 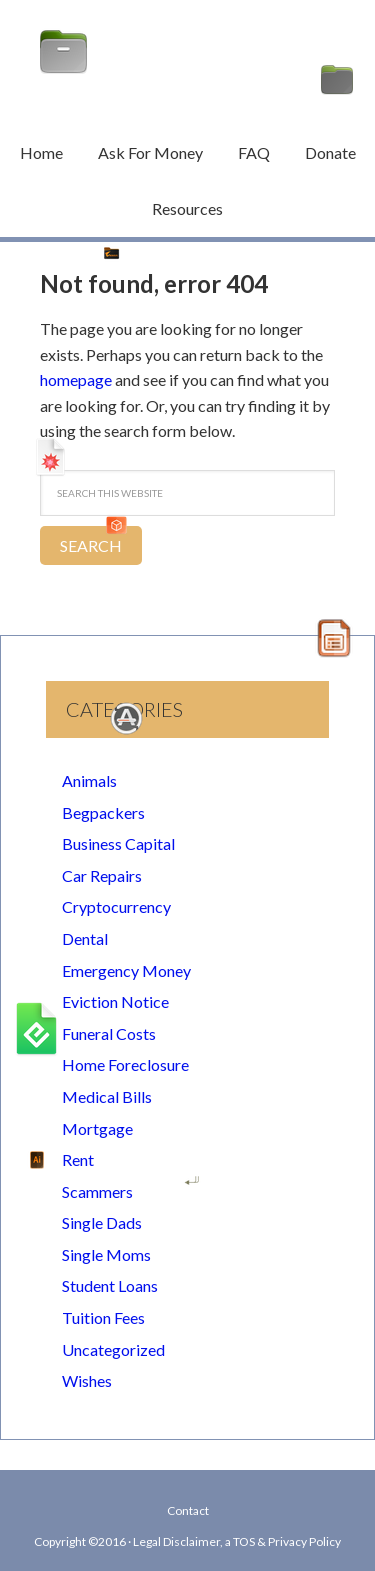 What do you see at coordinates (337, 79) in the screenshot?
I see `open file folder` at bounding box center [337, 79].